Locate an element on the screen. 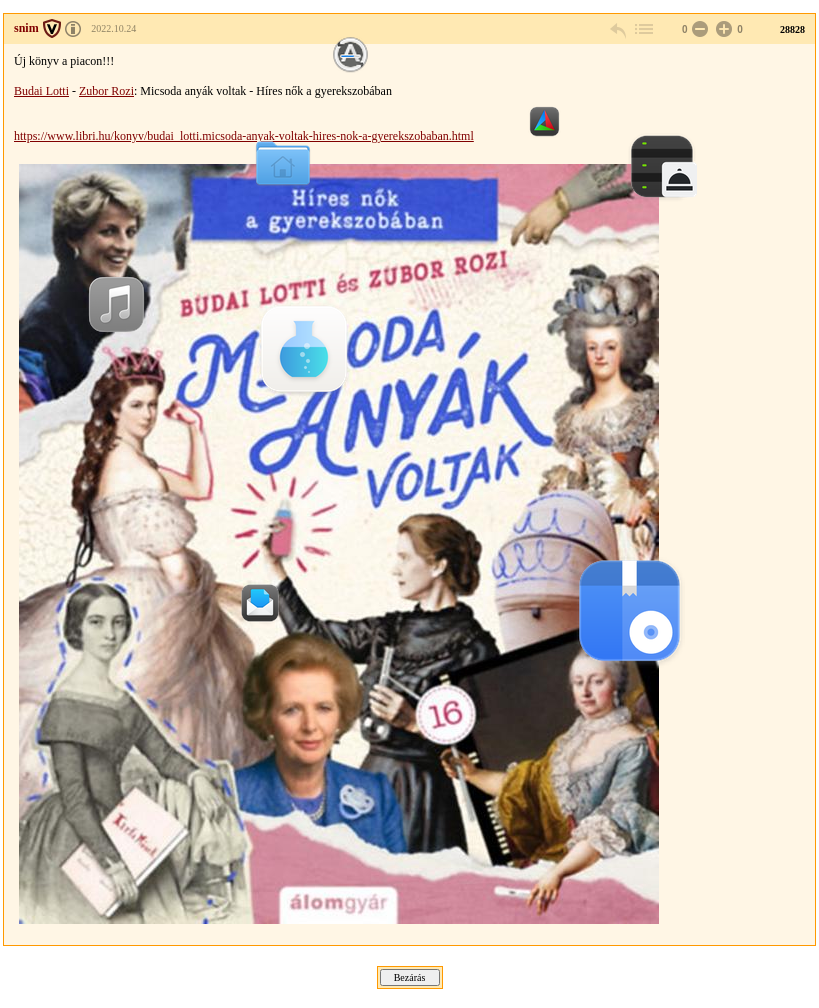  open fluid app for creating site-specific browsers is located at coordinates (304, 349).